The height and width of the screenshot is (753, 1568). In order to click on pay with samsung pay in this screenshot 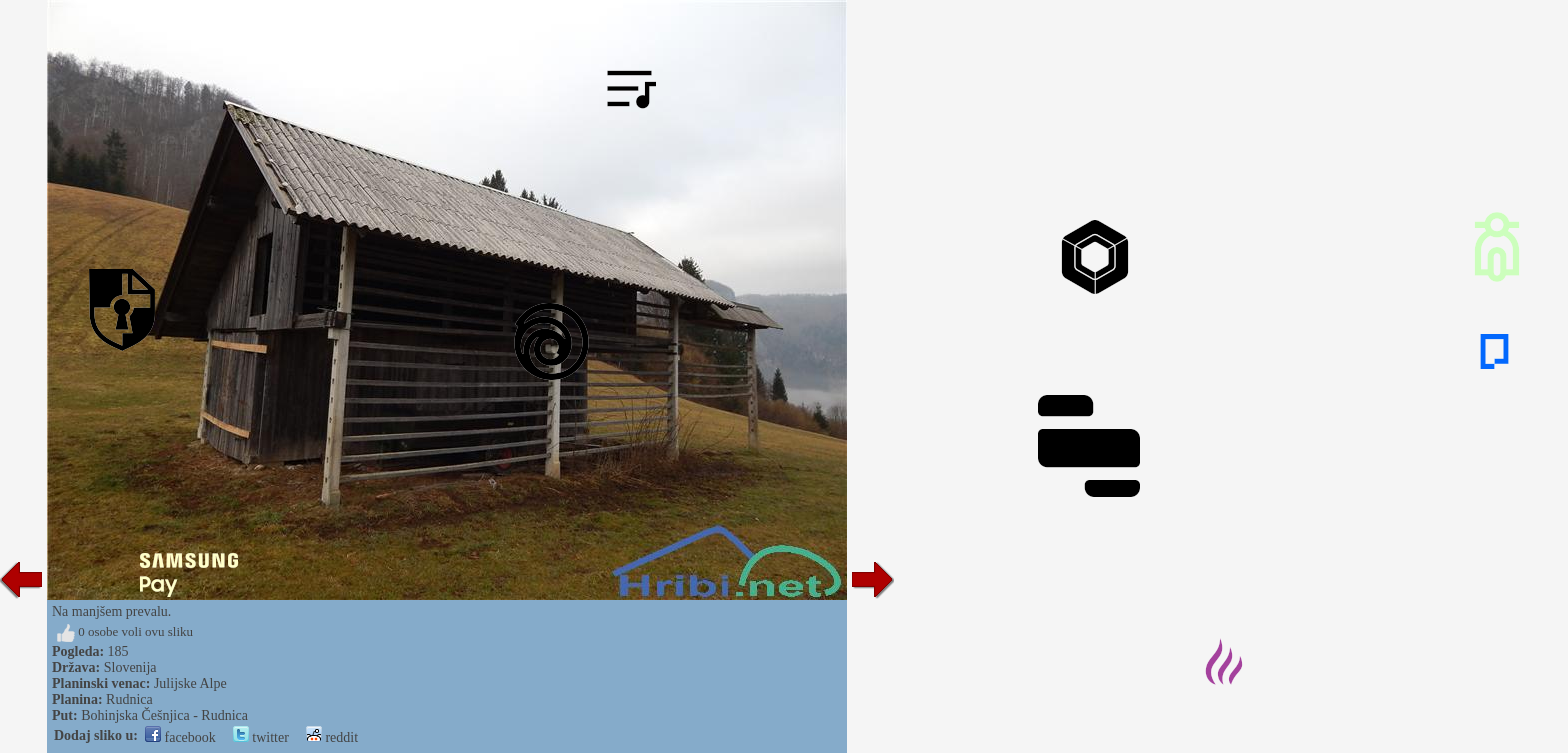, I will do `click(189, 575)`.